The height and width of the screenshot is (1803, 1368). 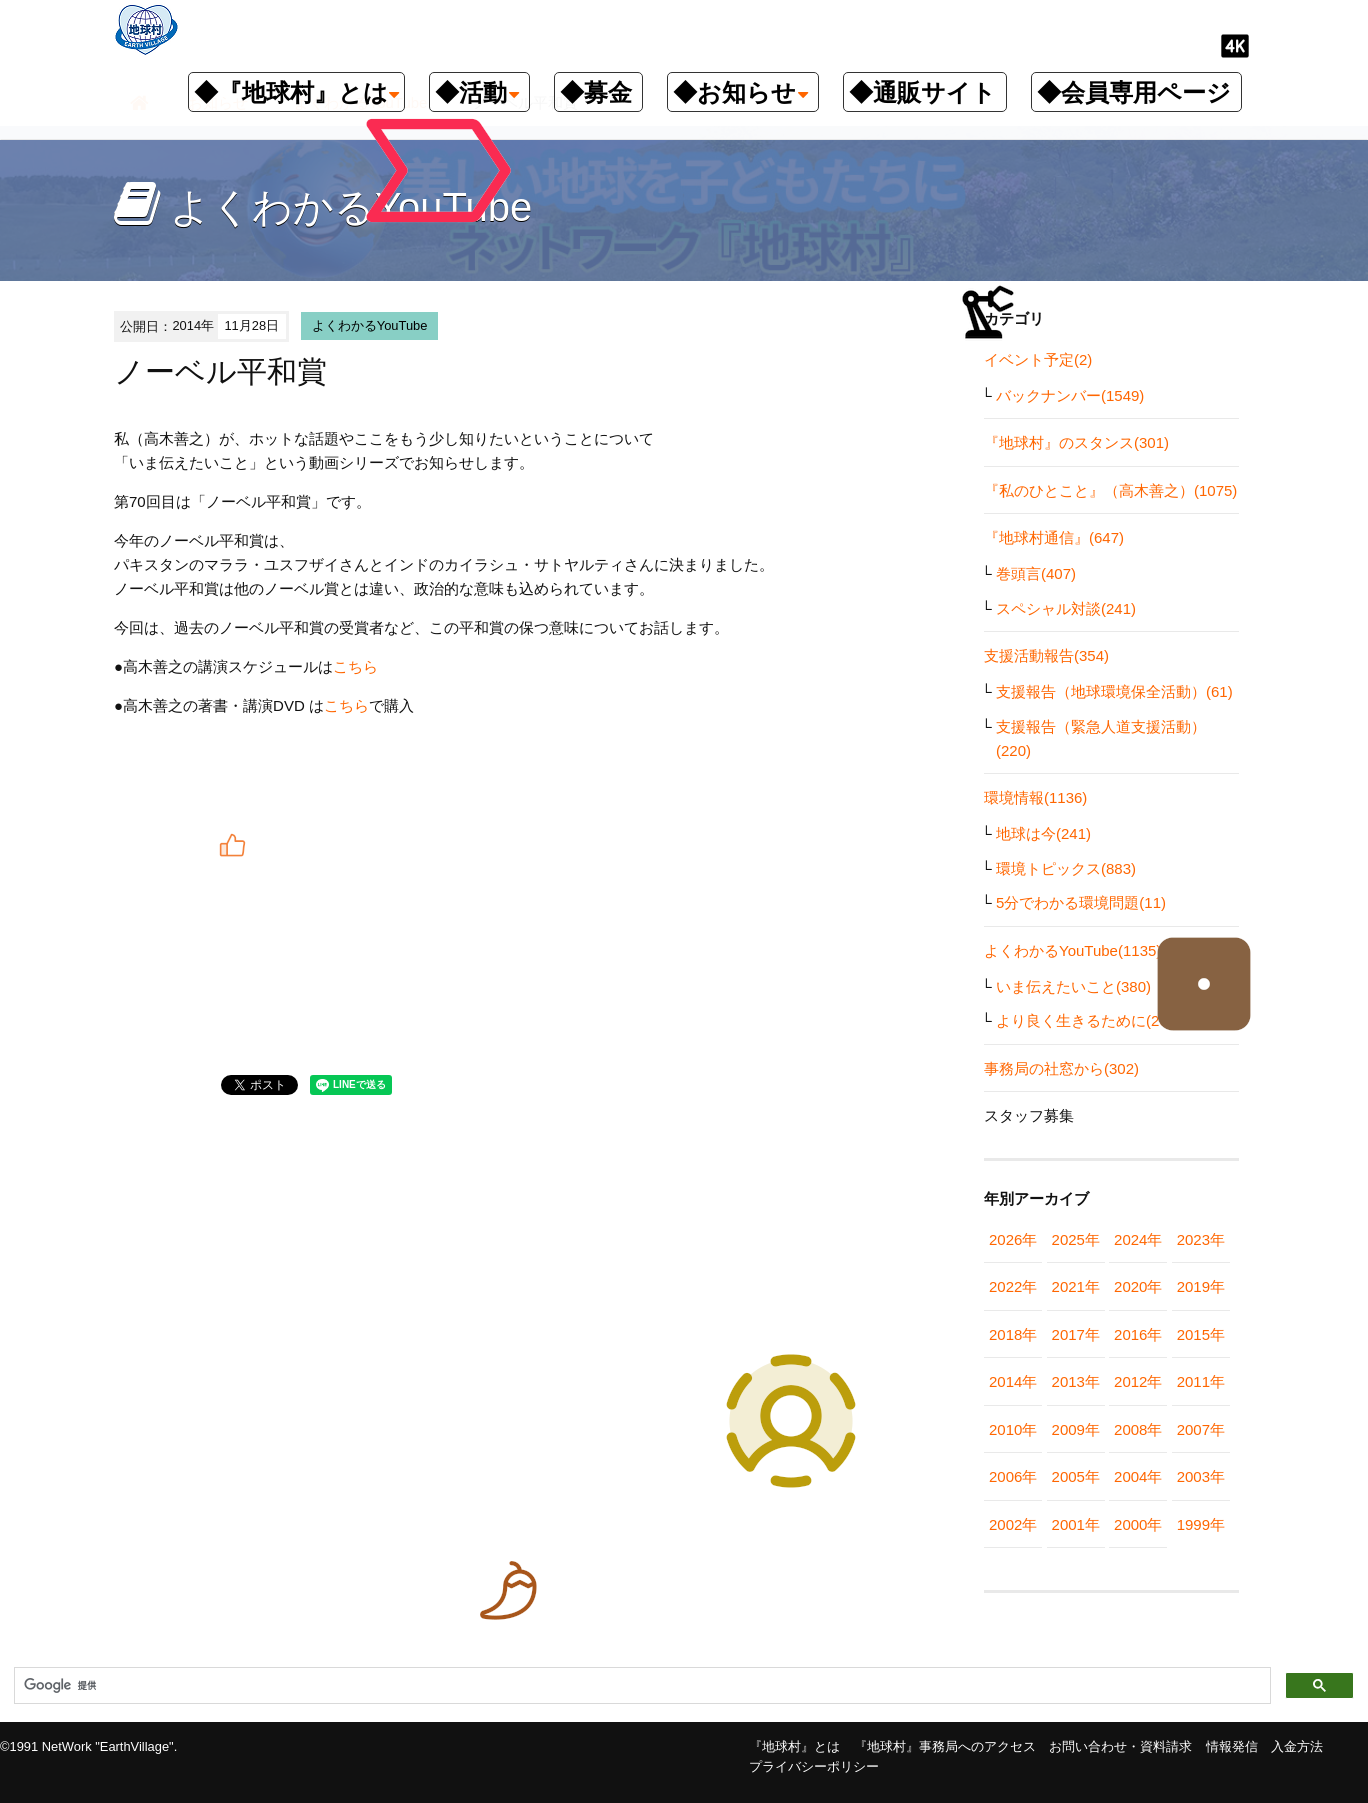 I want to click on switch to 4K video resolution, so click(x=1235, y=46).